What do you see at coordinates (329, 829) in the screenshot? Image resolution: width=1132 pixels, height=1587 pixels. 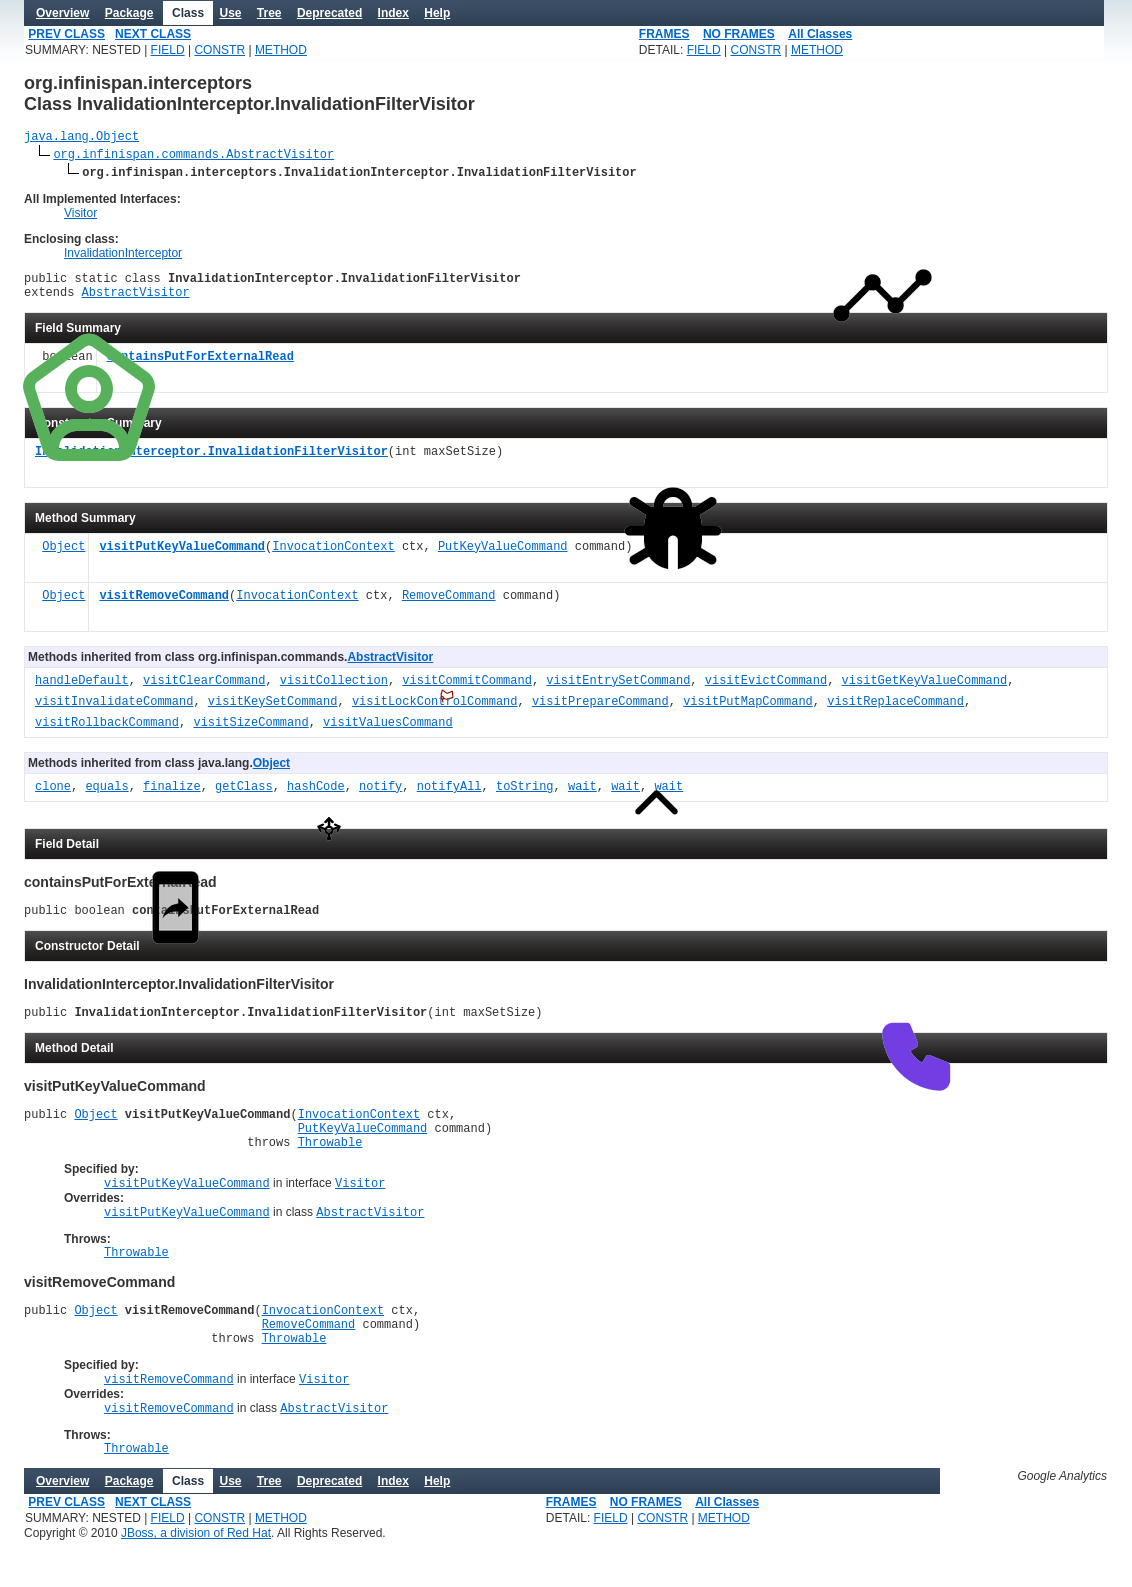 I see `configure load balancer settings` at bounding box center [329, 829].